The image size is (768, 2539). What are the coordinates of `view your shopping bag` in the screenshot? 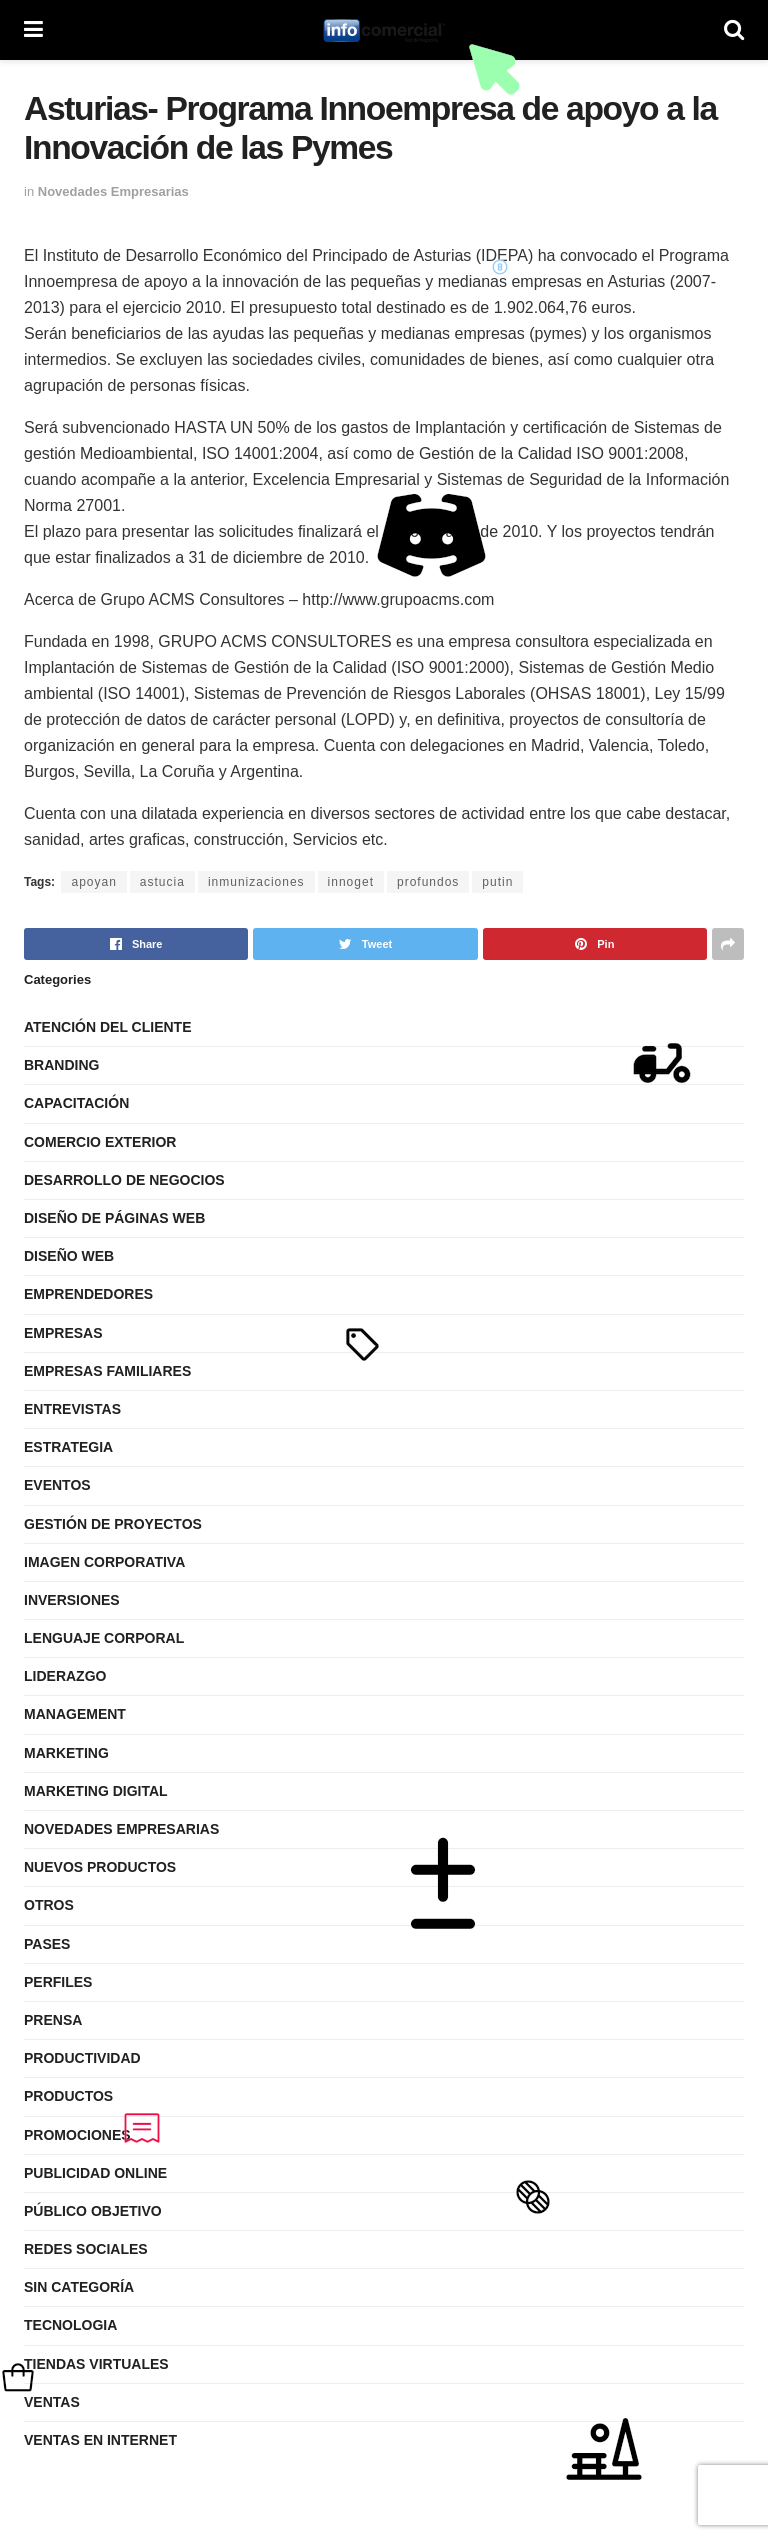 It's located at (18, 2379).